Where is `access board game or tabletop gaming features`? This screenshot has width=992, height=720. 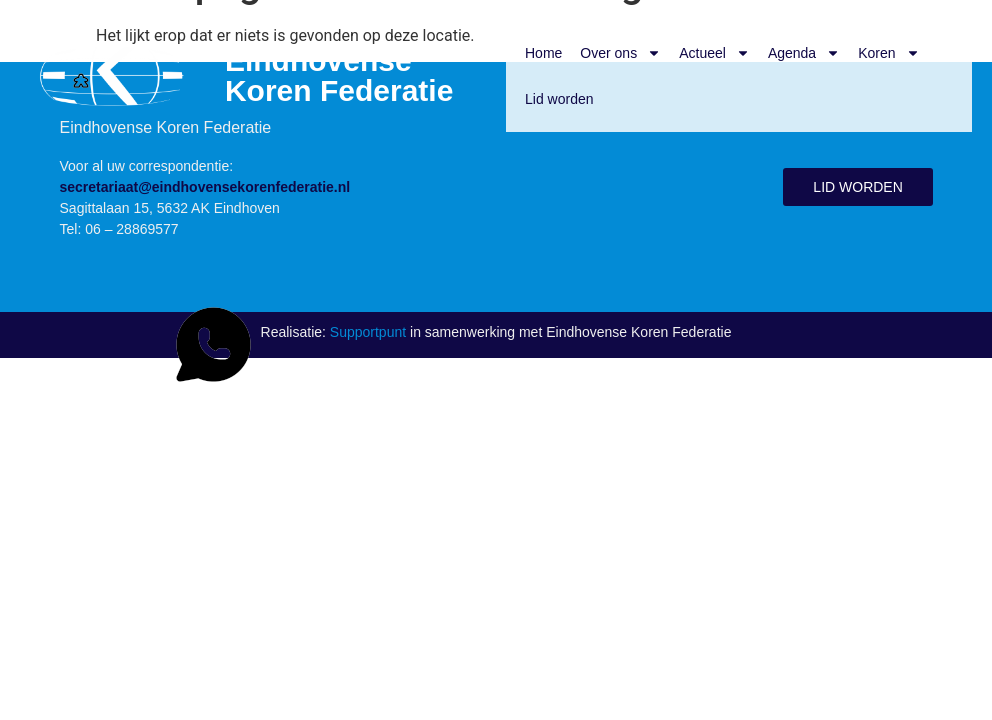 access board game or tabletop gaming features is located at coordinates (81, 81).